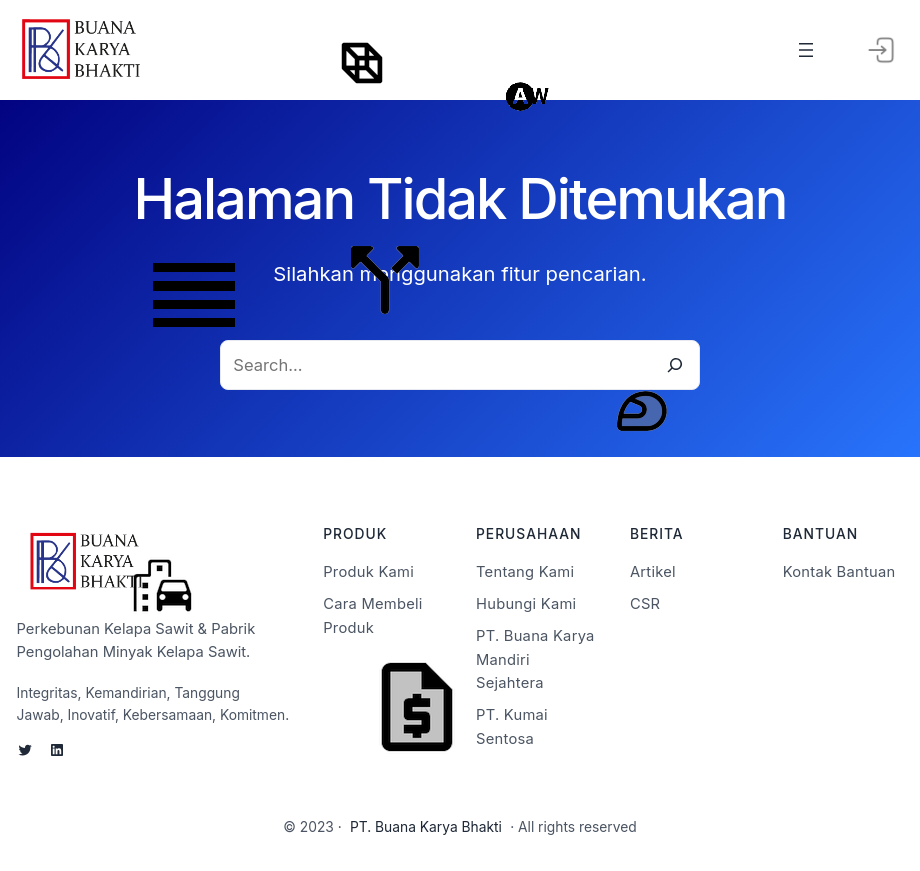 This screenshot has width=920, height=871. What do you see at coordinates (385, 280) in the screenshot?
I see `split or fork a call to multiple recipients` at bounding box center [385, 280].